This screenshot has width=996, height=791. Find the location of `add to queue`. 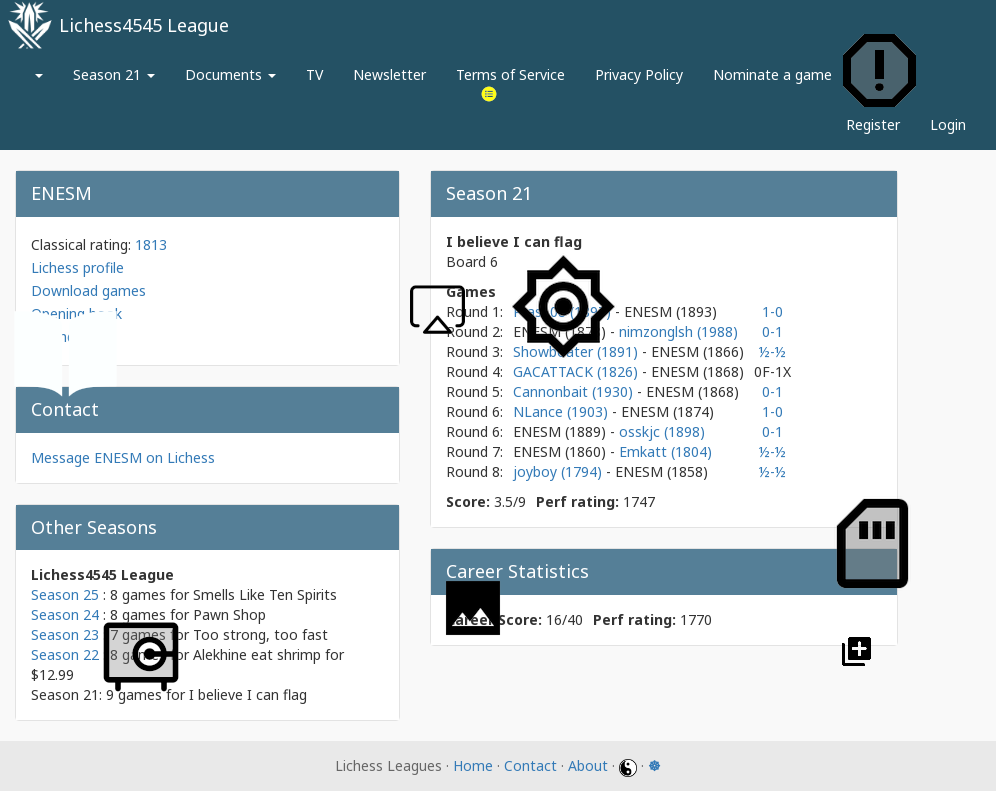

add to queue is located at coordinates (856, 651).